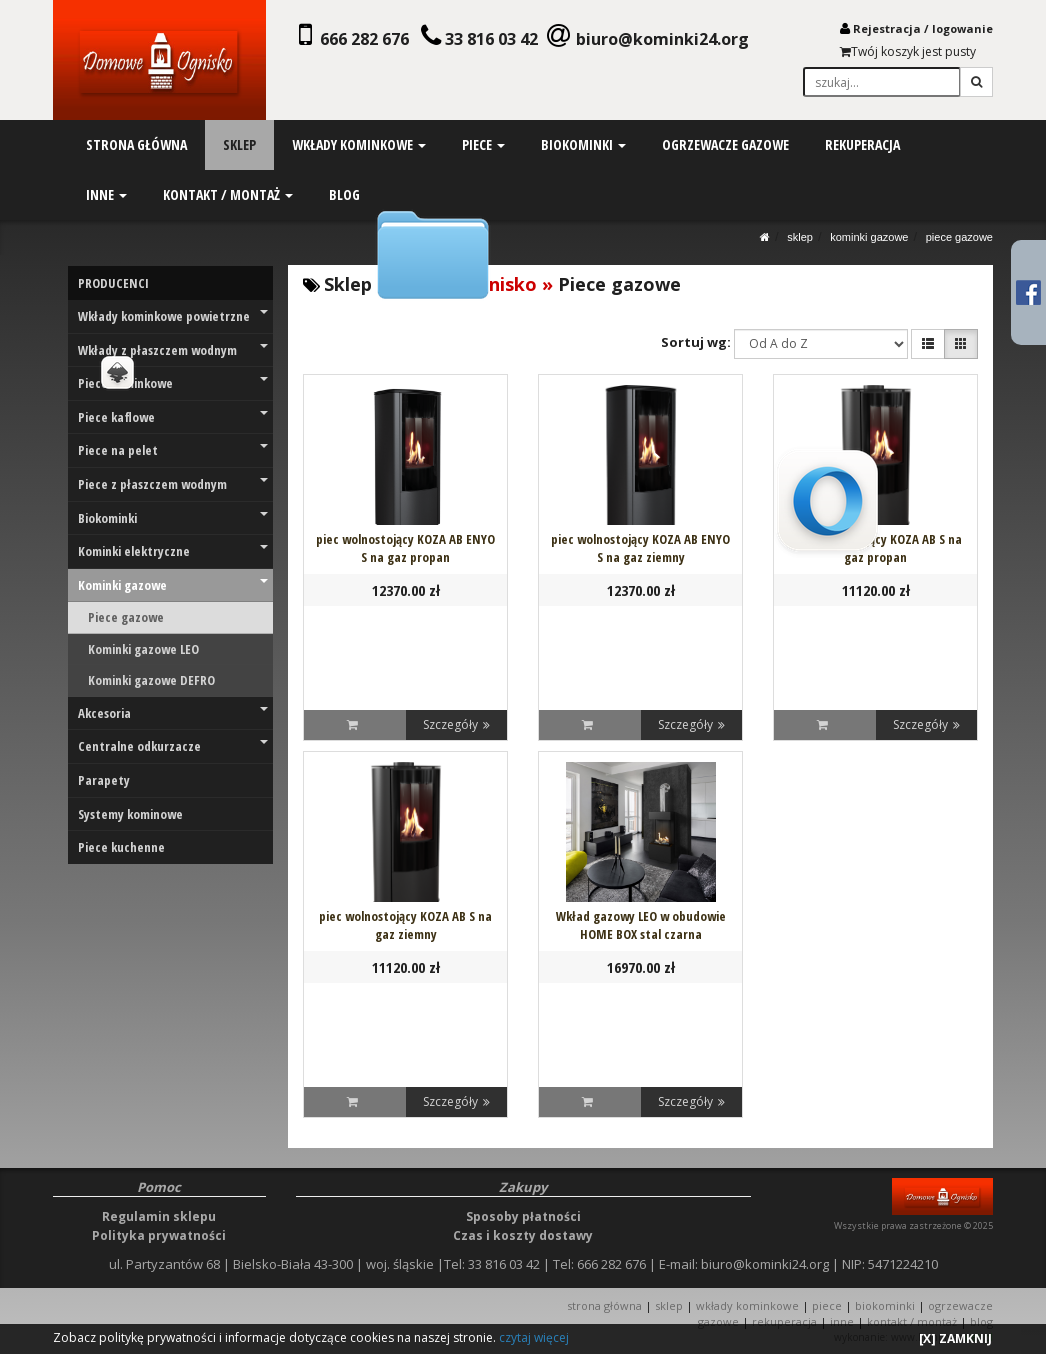 This screenshot has height=1354, width=1046. What do you see at coordinates (433, 255) in the screenshot?
I see `open folder to view contents` at bounding box center [433, 255].